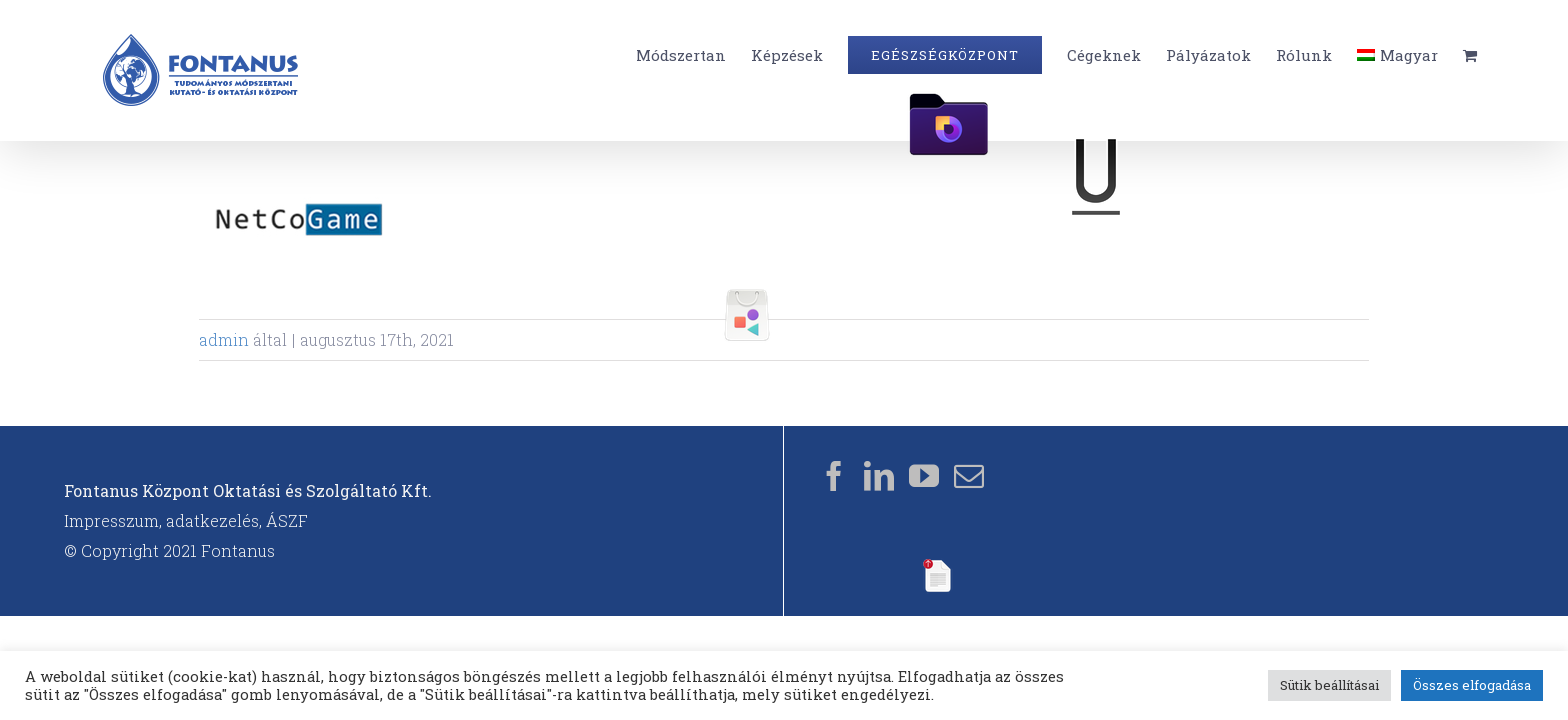 The image size is (1568, 720). What do you see at coordinates (938, 576) in the screenshot?
I see `send or share a document` at bounding box center [938, 576].